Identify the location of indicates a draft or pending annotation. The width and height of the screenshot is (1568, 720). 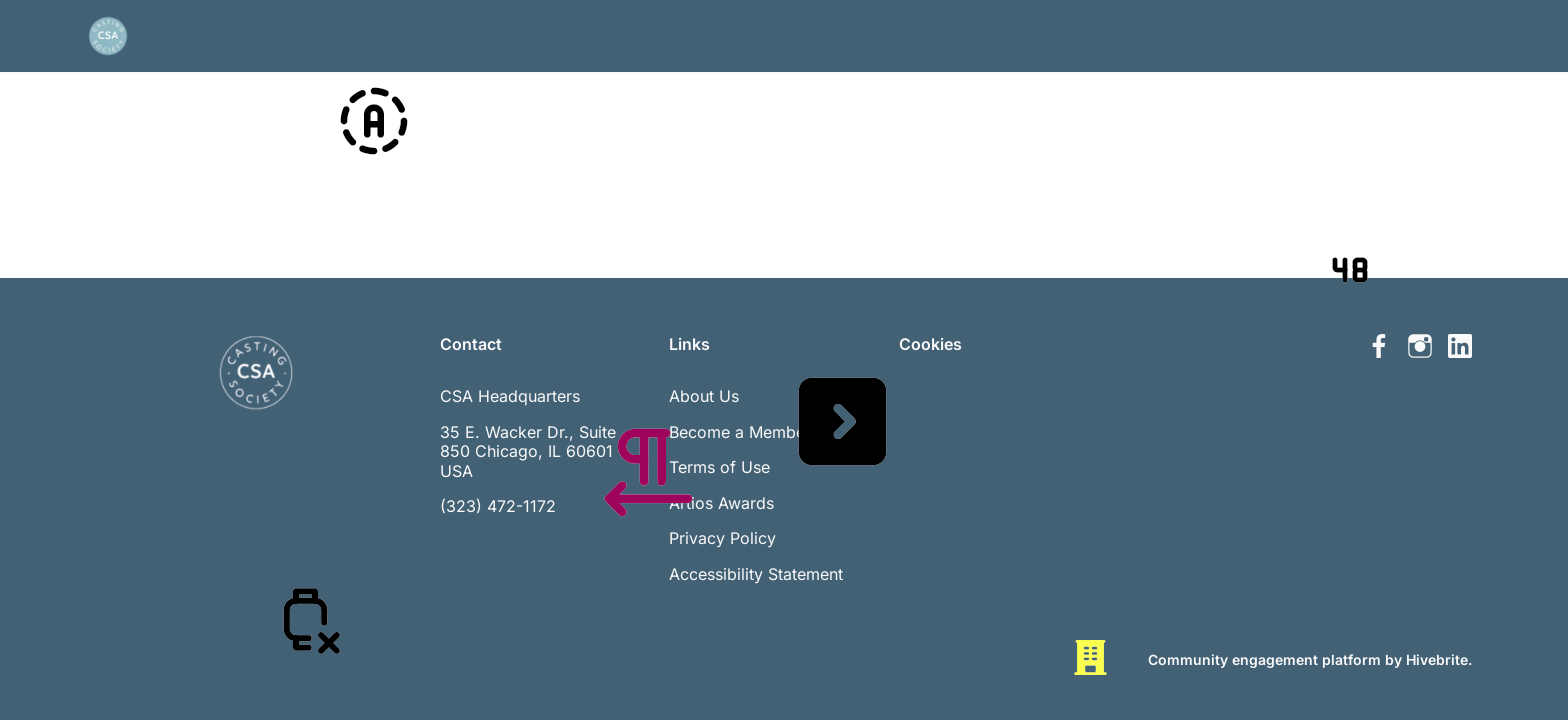
(374, 121).